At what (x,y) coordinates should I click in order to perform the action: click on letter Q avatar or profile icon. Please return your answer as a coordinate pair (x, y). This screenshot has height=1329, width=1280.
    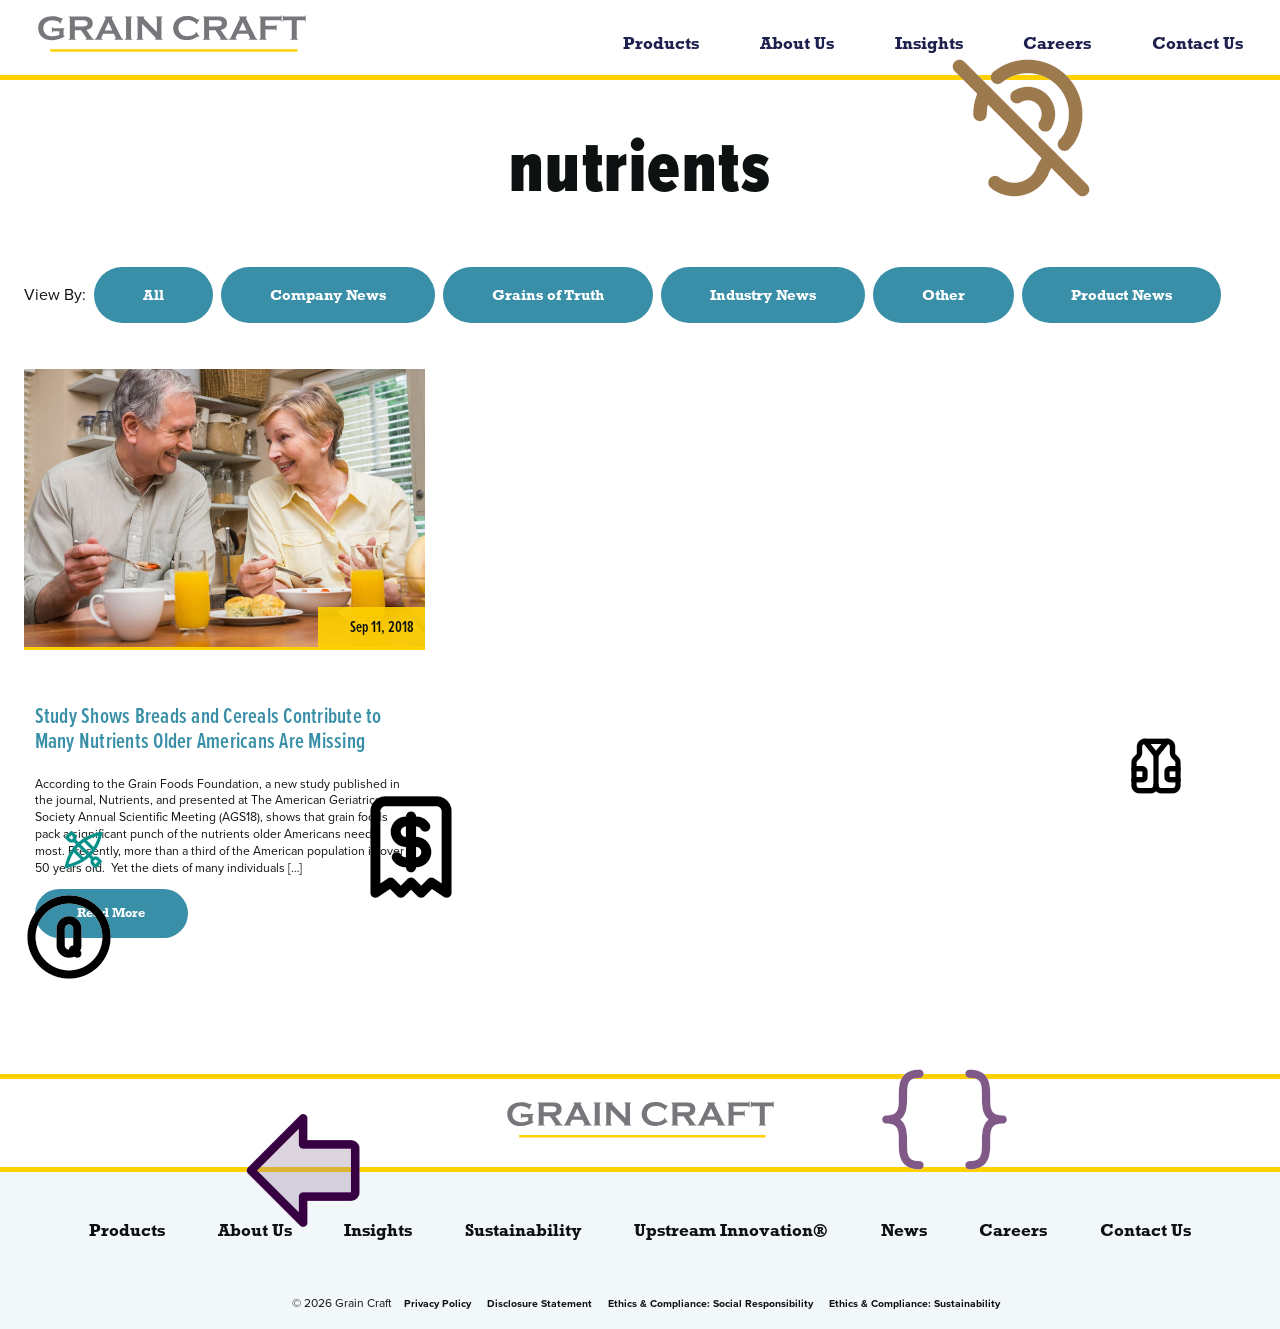
    Looking at the image, I should click on (69, 937).